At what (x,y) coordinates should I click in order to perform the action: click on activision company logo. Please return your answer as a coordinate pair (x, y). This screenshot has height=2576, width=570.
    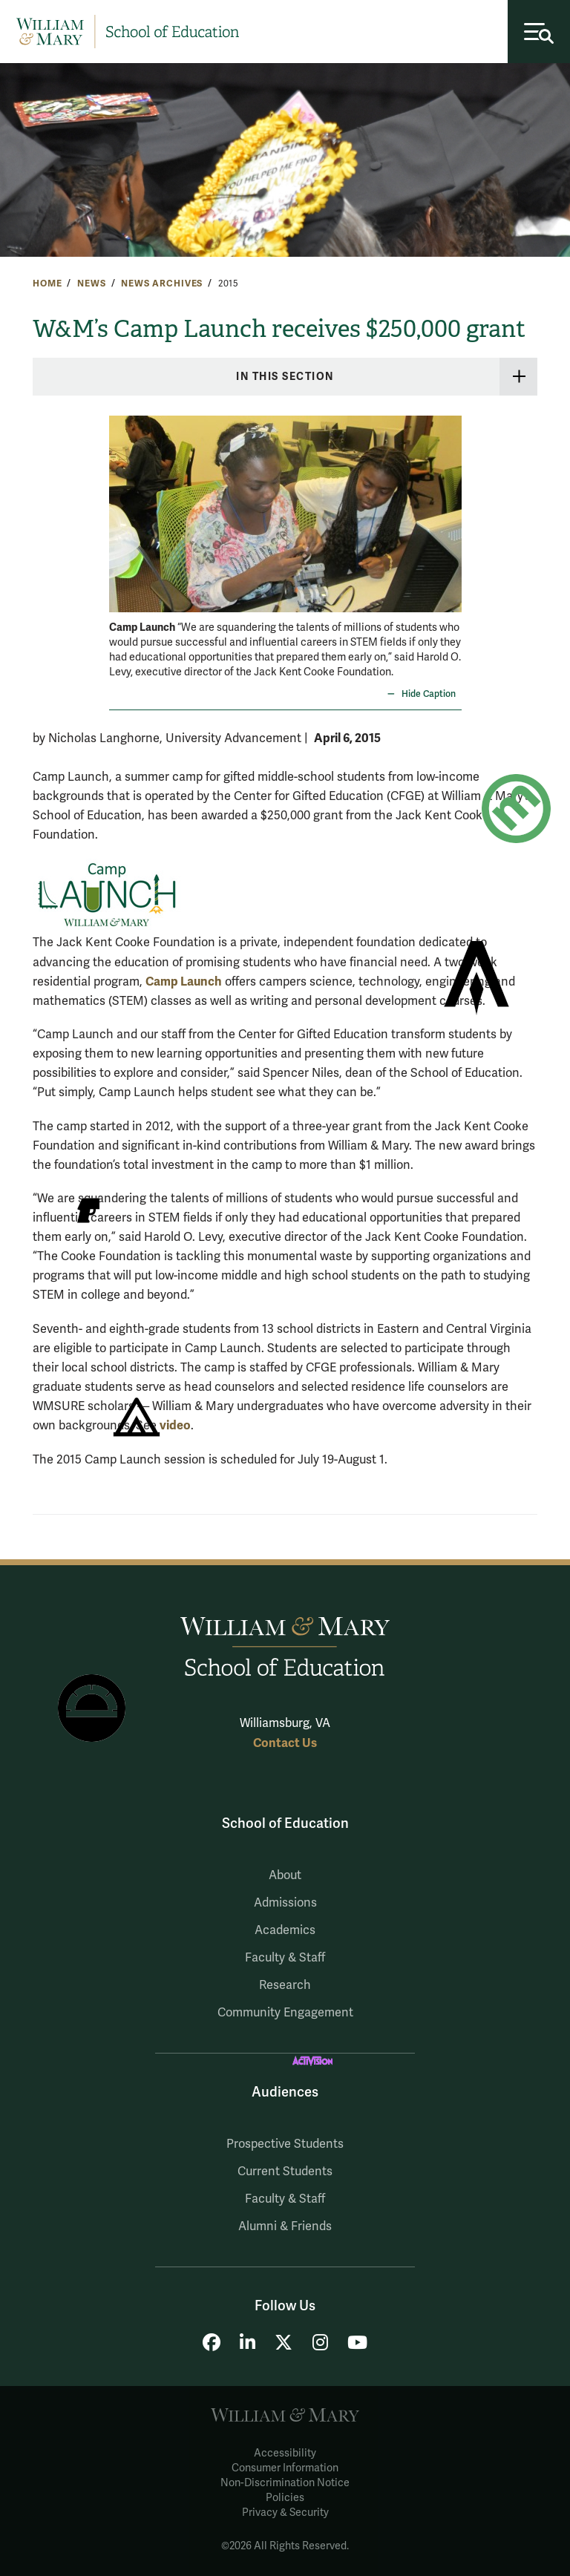
    Looking at the image, I should click on (312, 2061).